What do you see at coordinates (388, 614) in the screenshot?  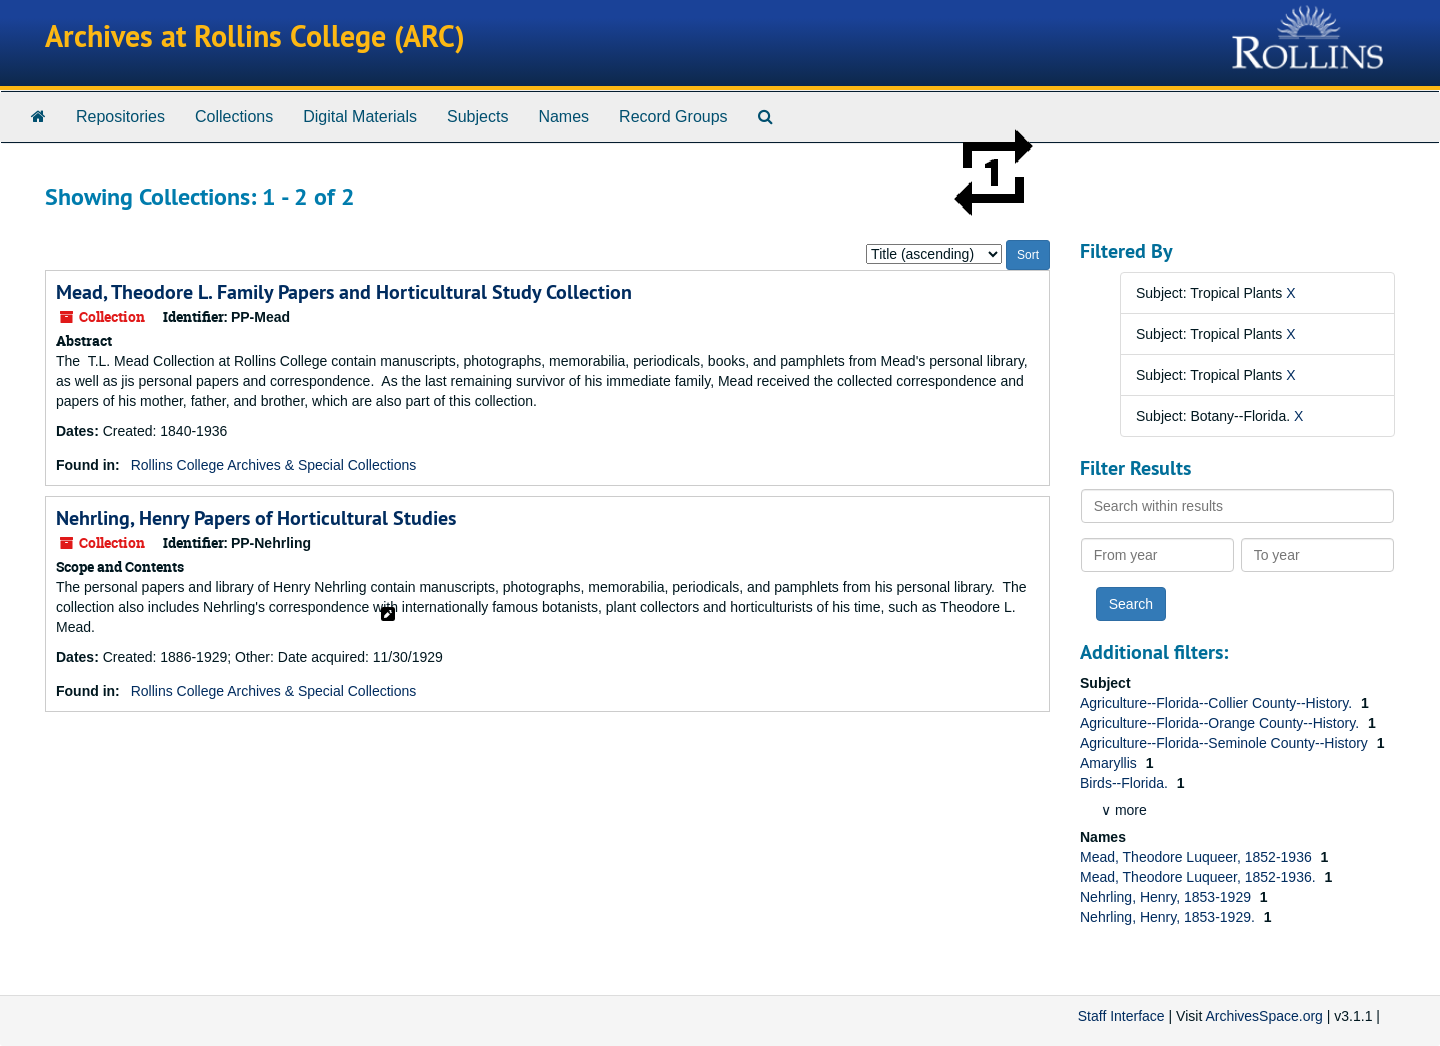 I see `edit or compose a new entry` at bounding box center [388, 614].